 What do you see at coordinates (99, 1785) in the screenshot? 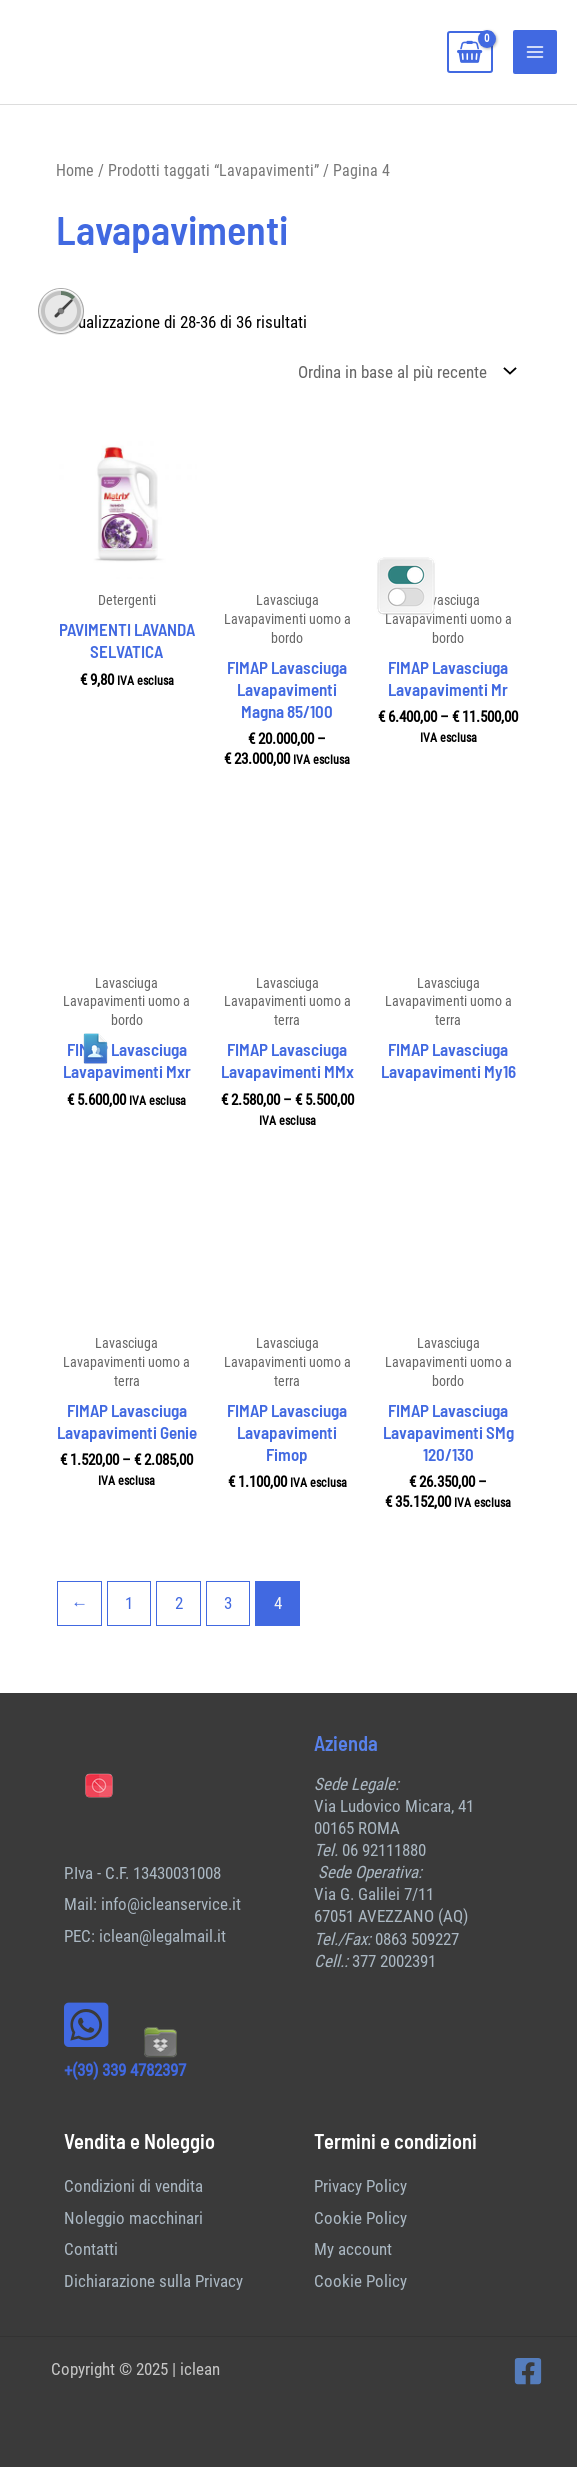
I see `indicates a missing or broken image` at bounding box center [99, 1785].